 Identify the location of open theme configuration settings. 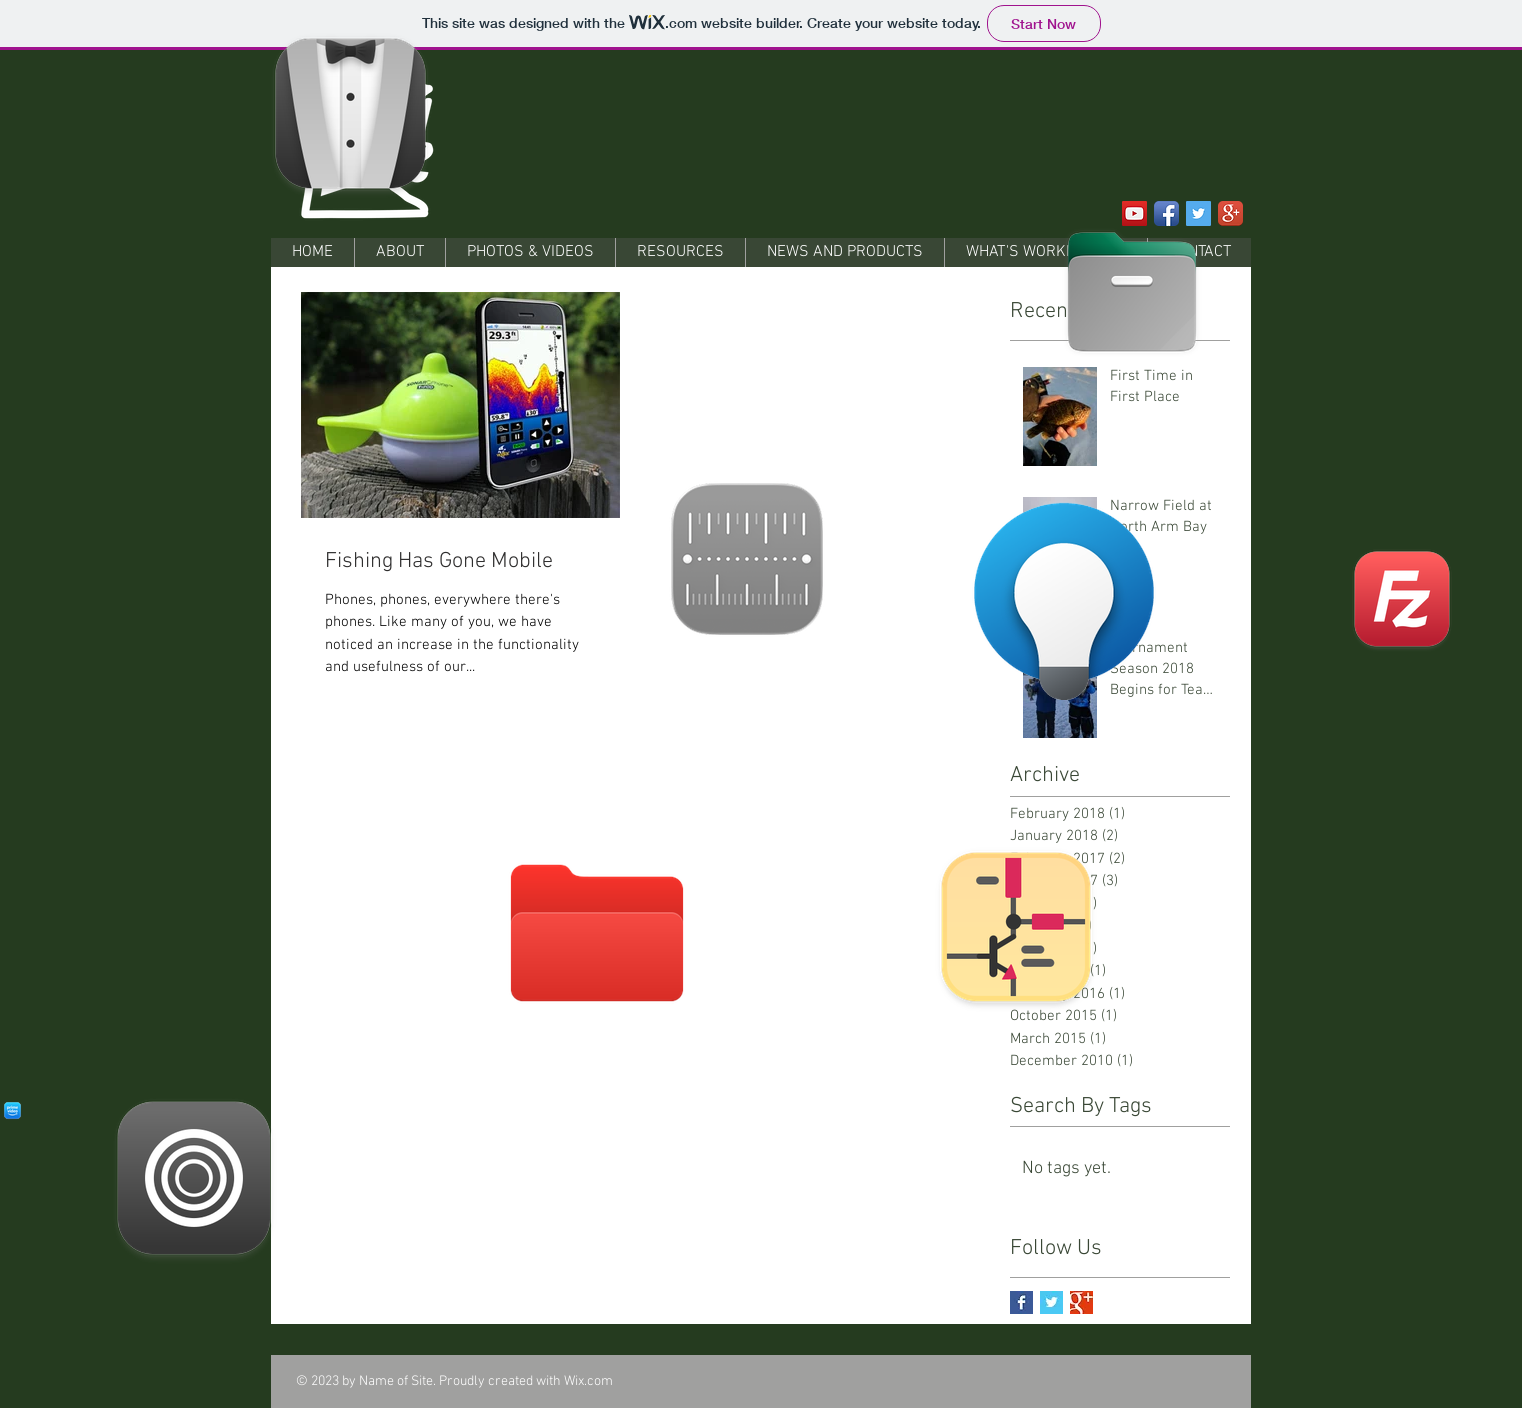
(350, 113).